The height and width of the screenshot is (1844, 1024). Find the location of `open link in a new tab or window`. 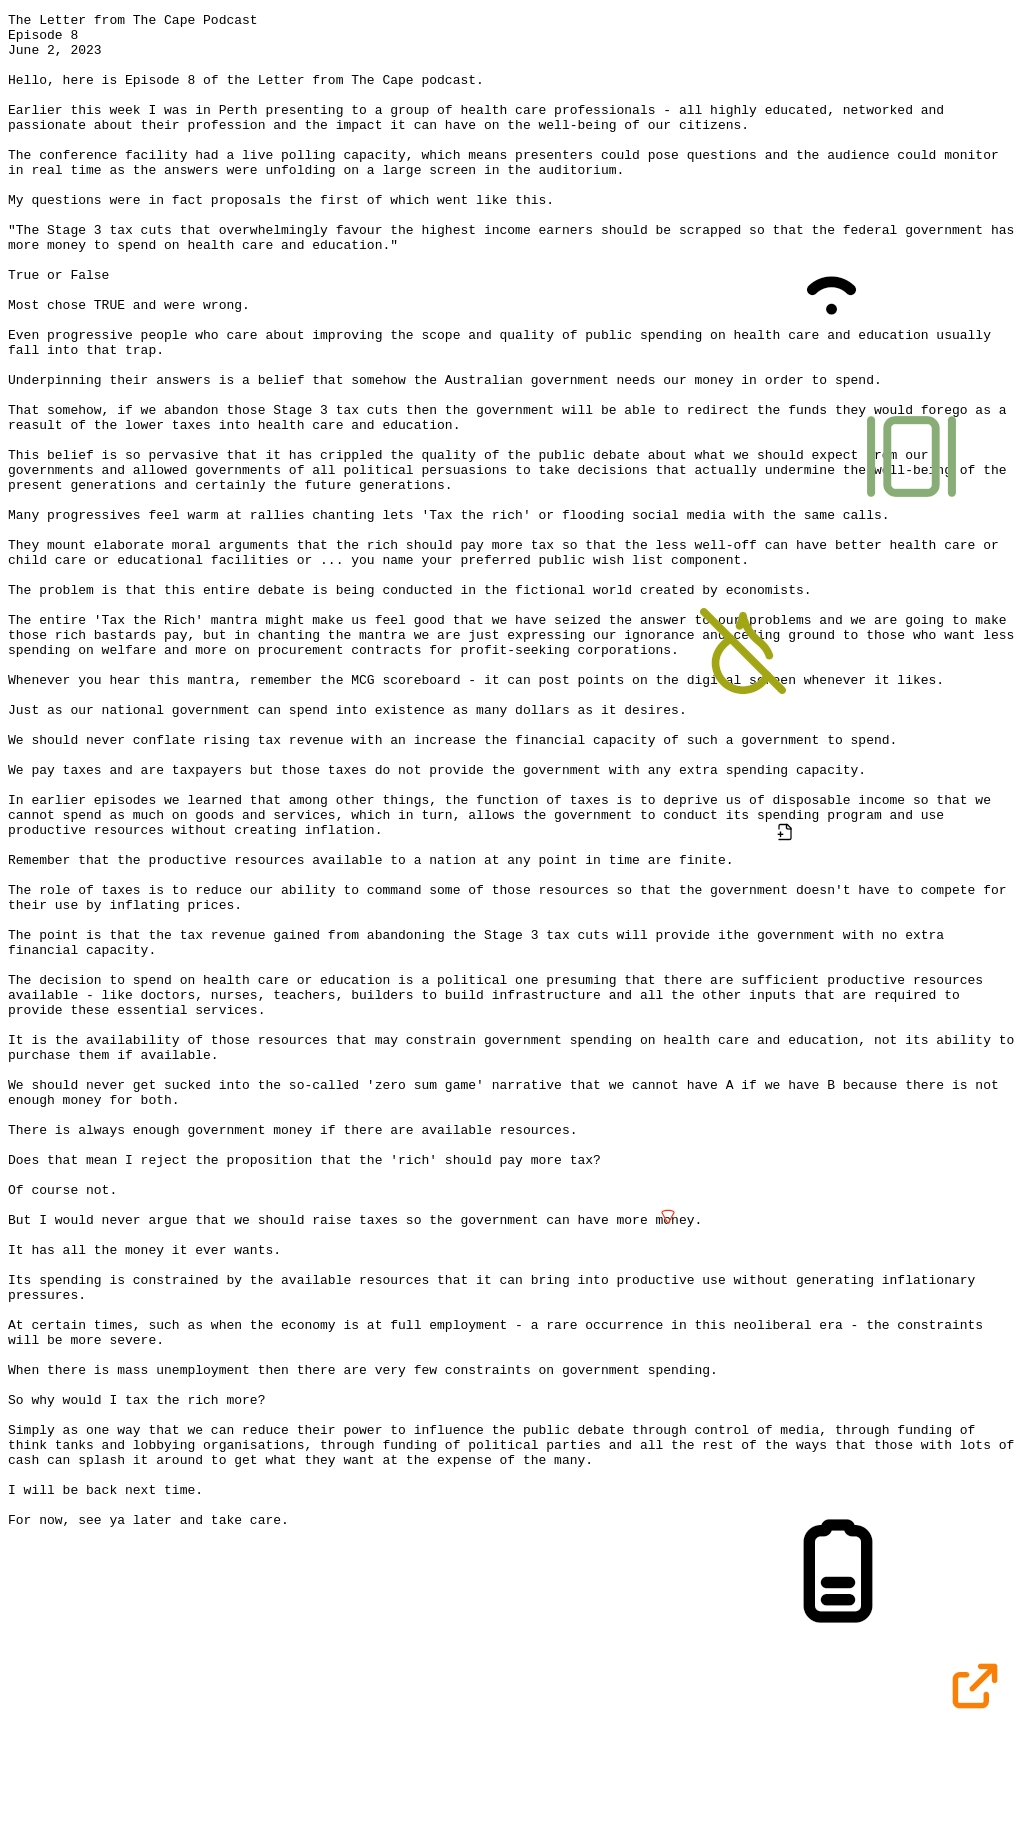

open link in a new tab or window is located at coordinates (975, 1686).